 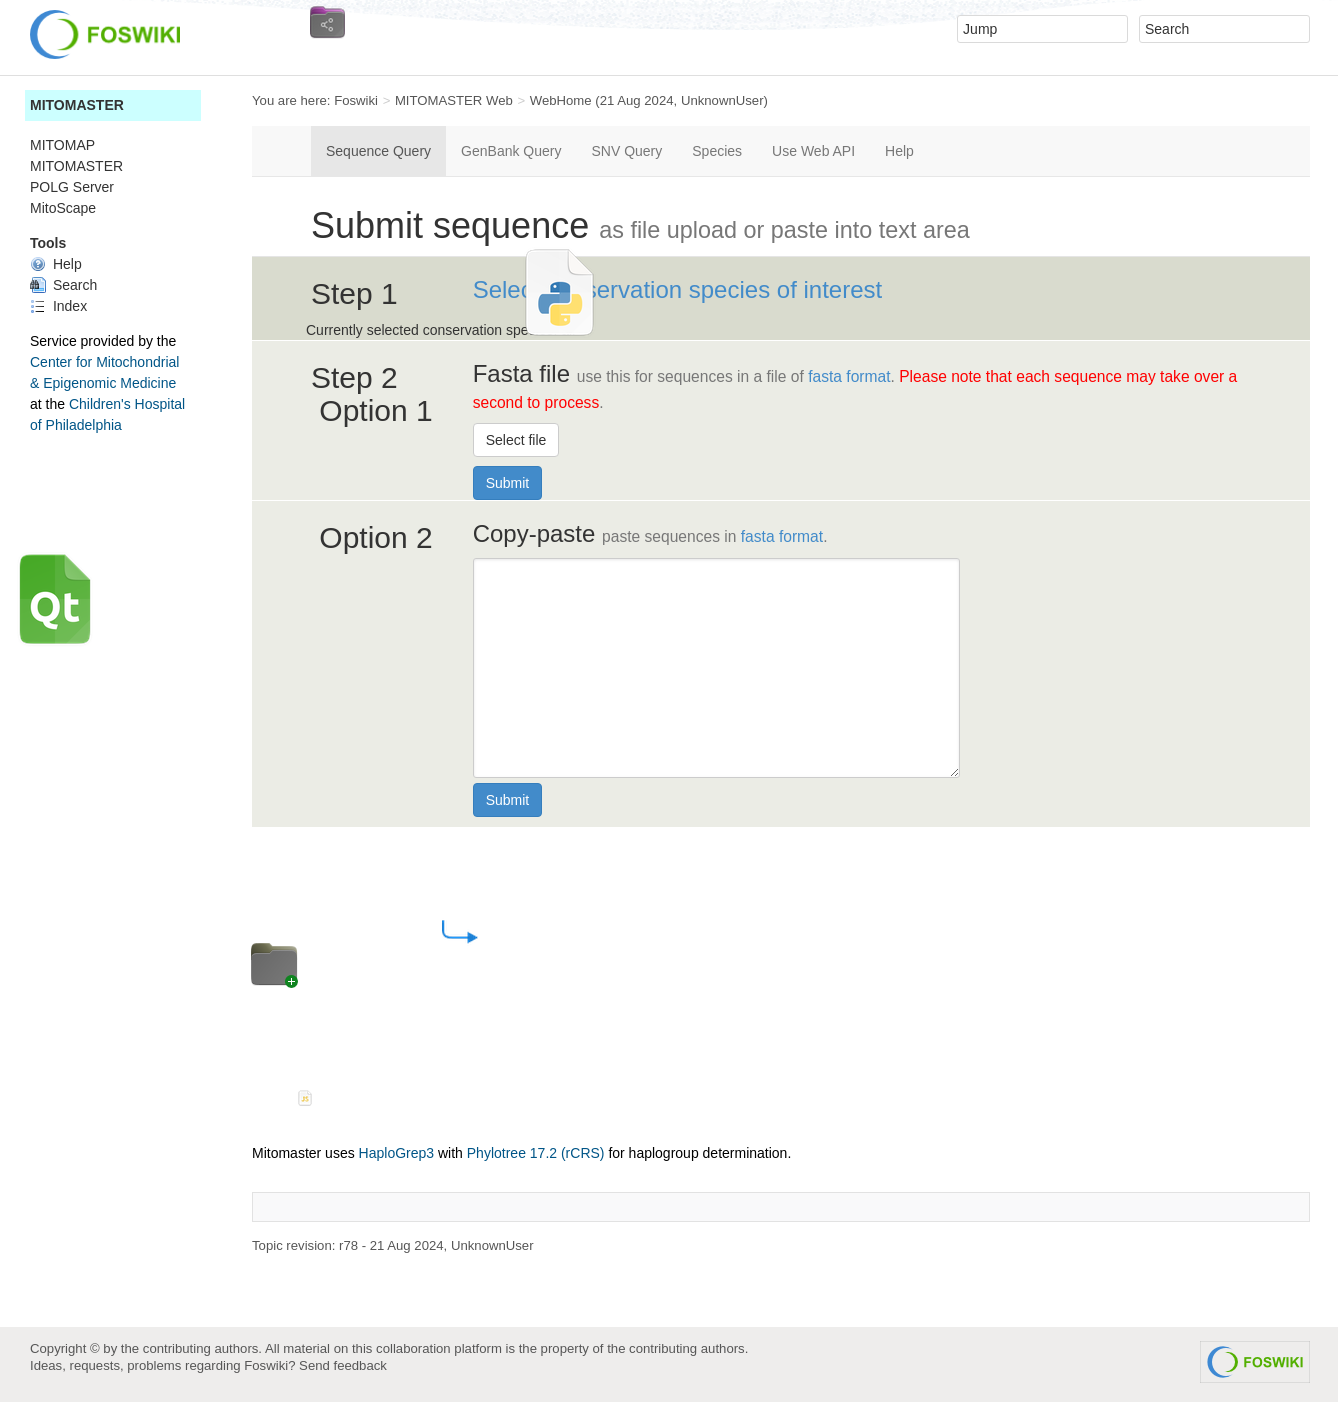 I want to click on a QML source code file, so click(x=55, y=599).